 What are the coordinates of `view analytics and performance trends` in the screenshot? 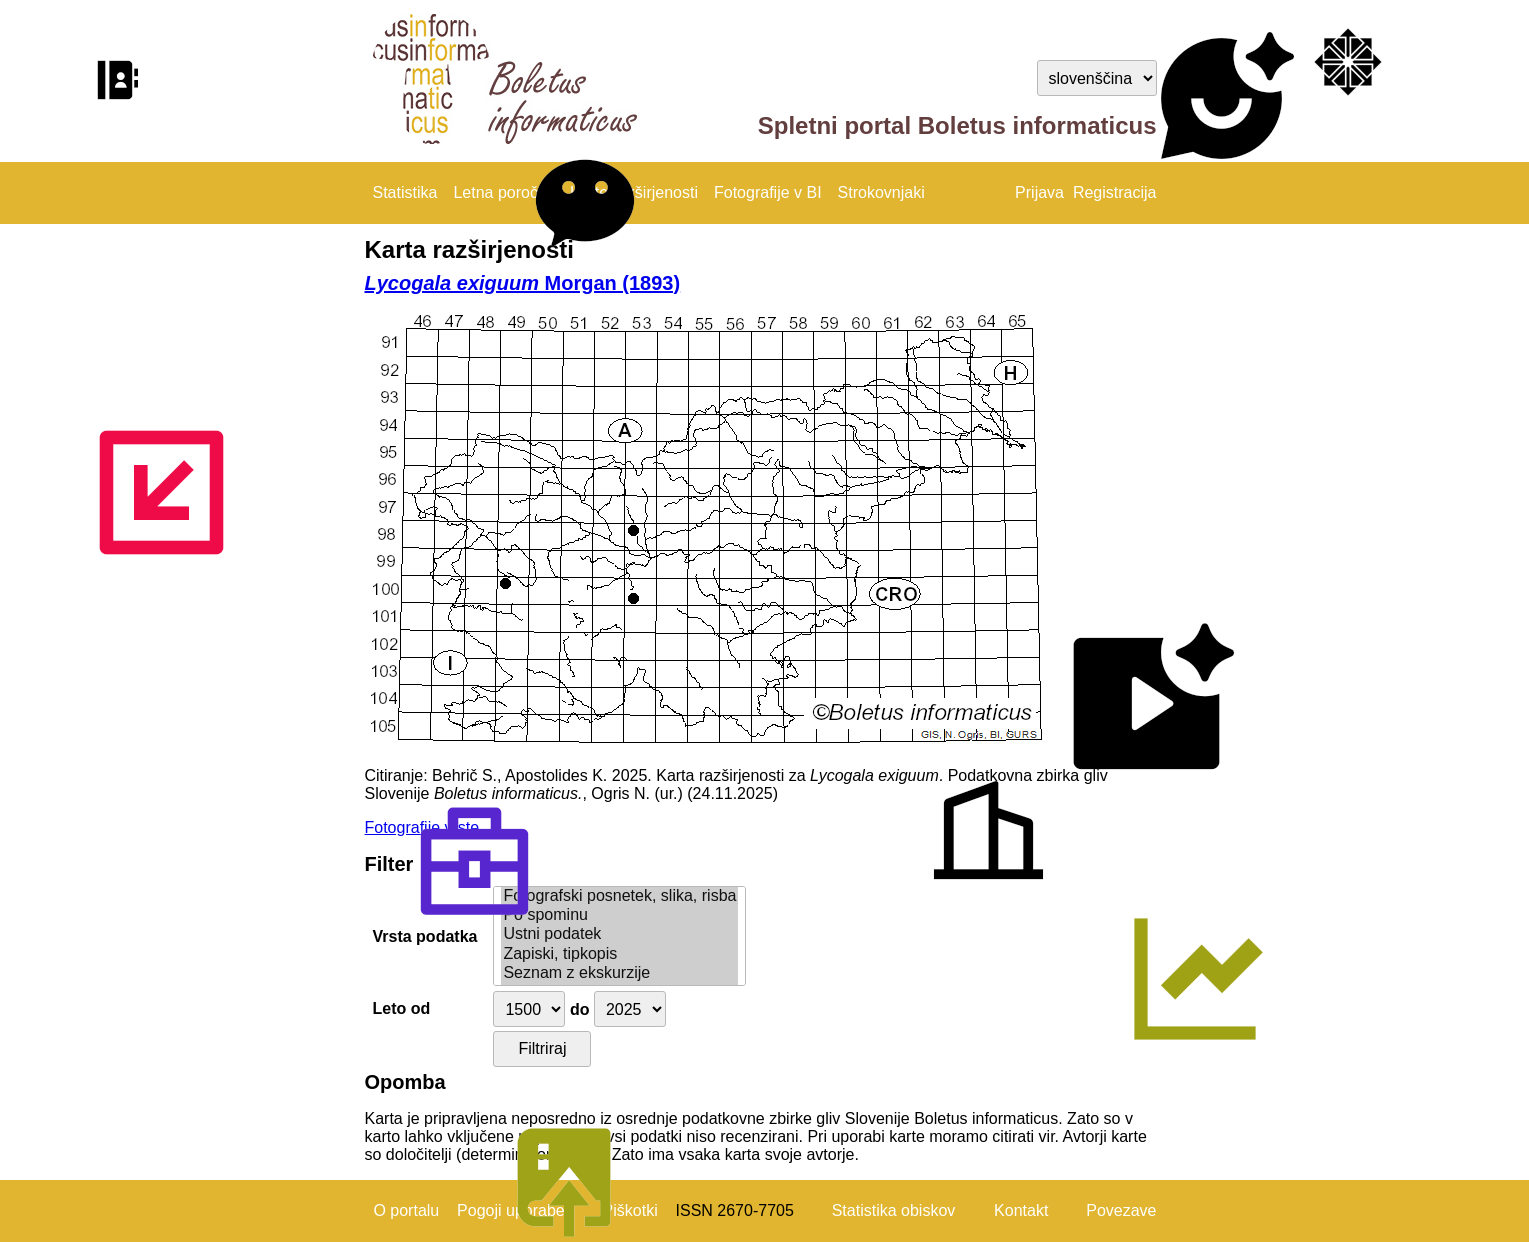 It's located at (1195, 979).